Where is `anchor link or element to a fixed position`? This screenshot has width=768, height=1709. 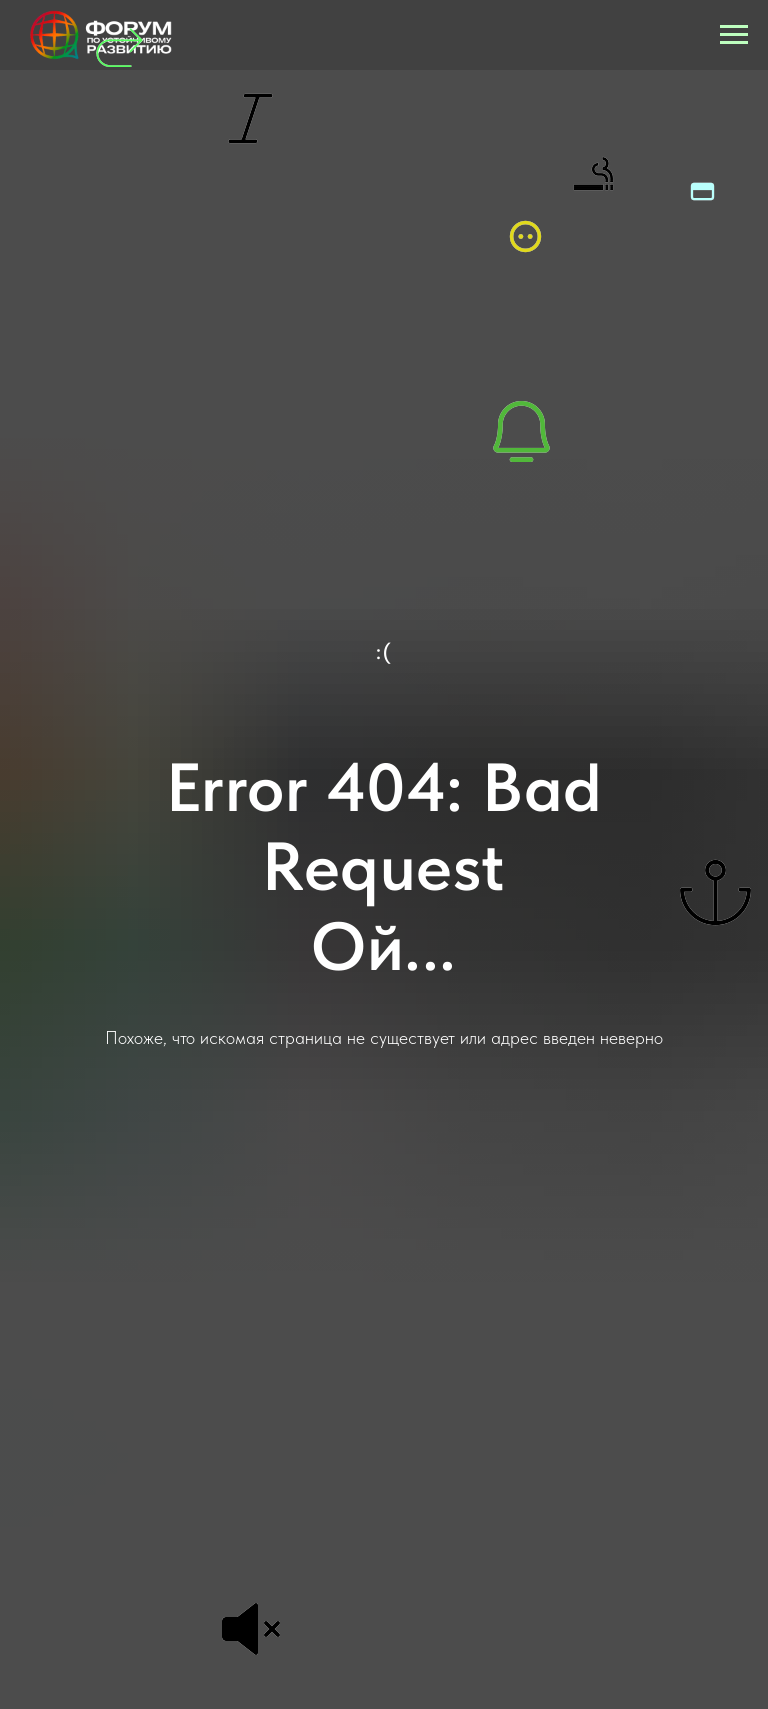
anchor link or element to a fixed position is located at coordinates (715, 892).